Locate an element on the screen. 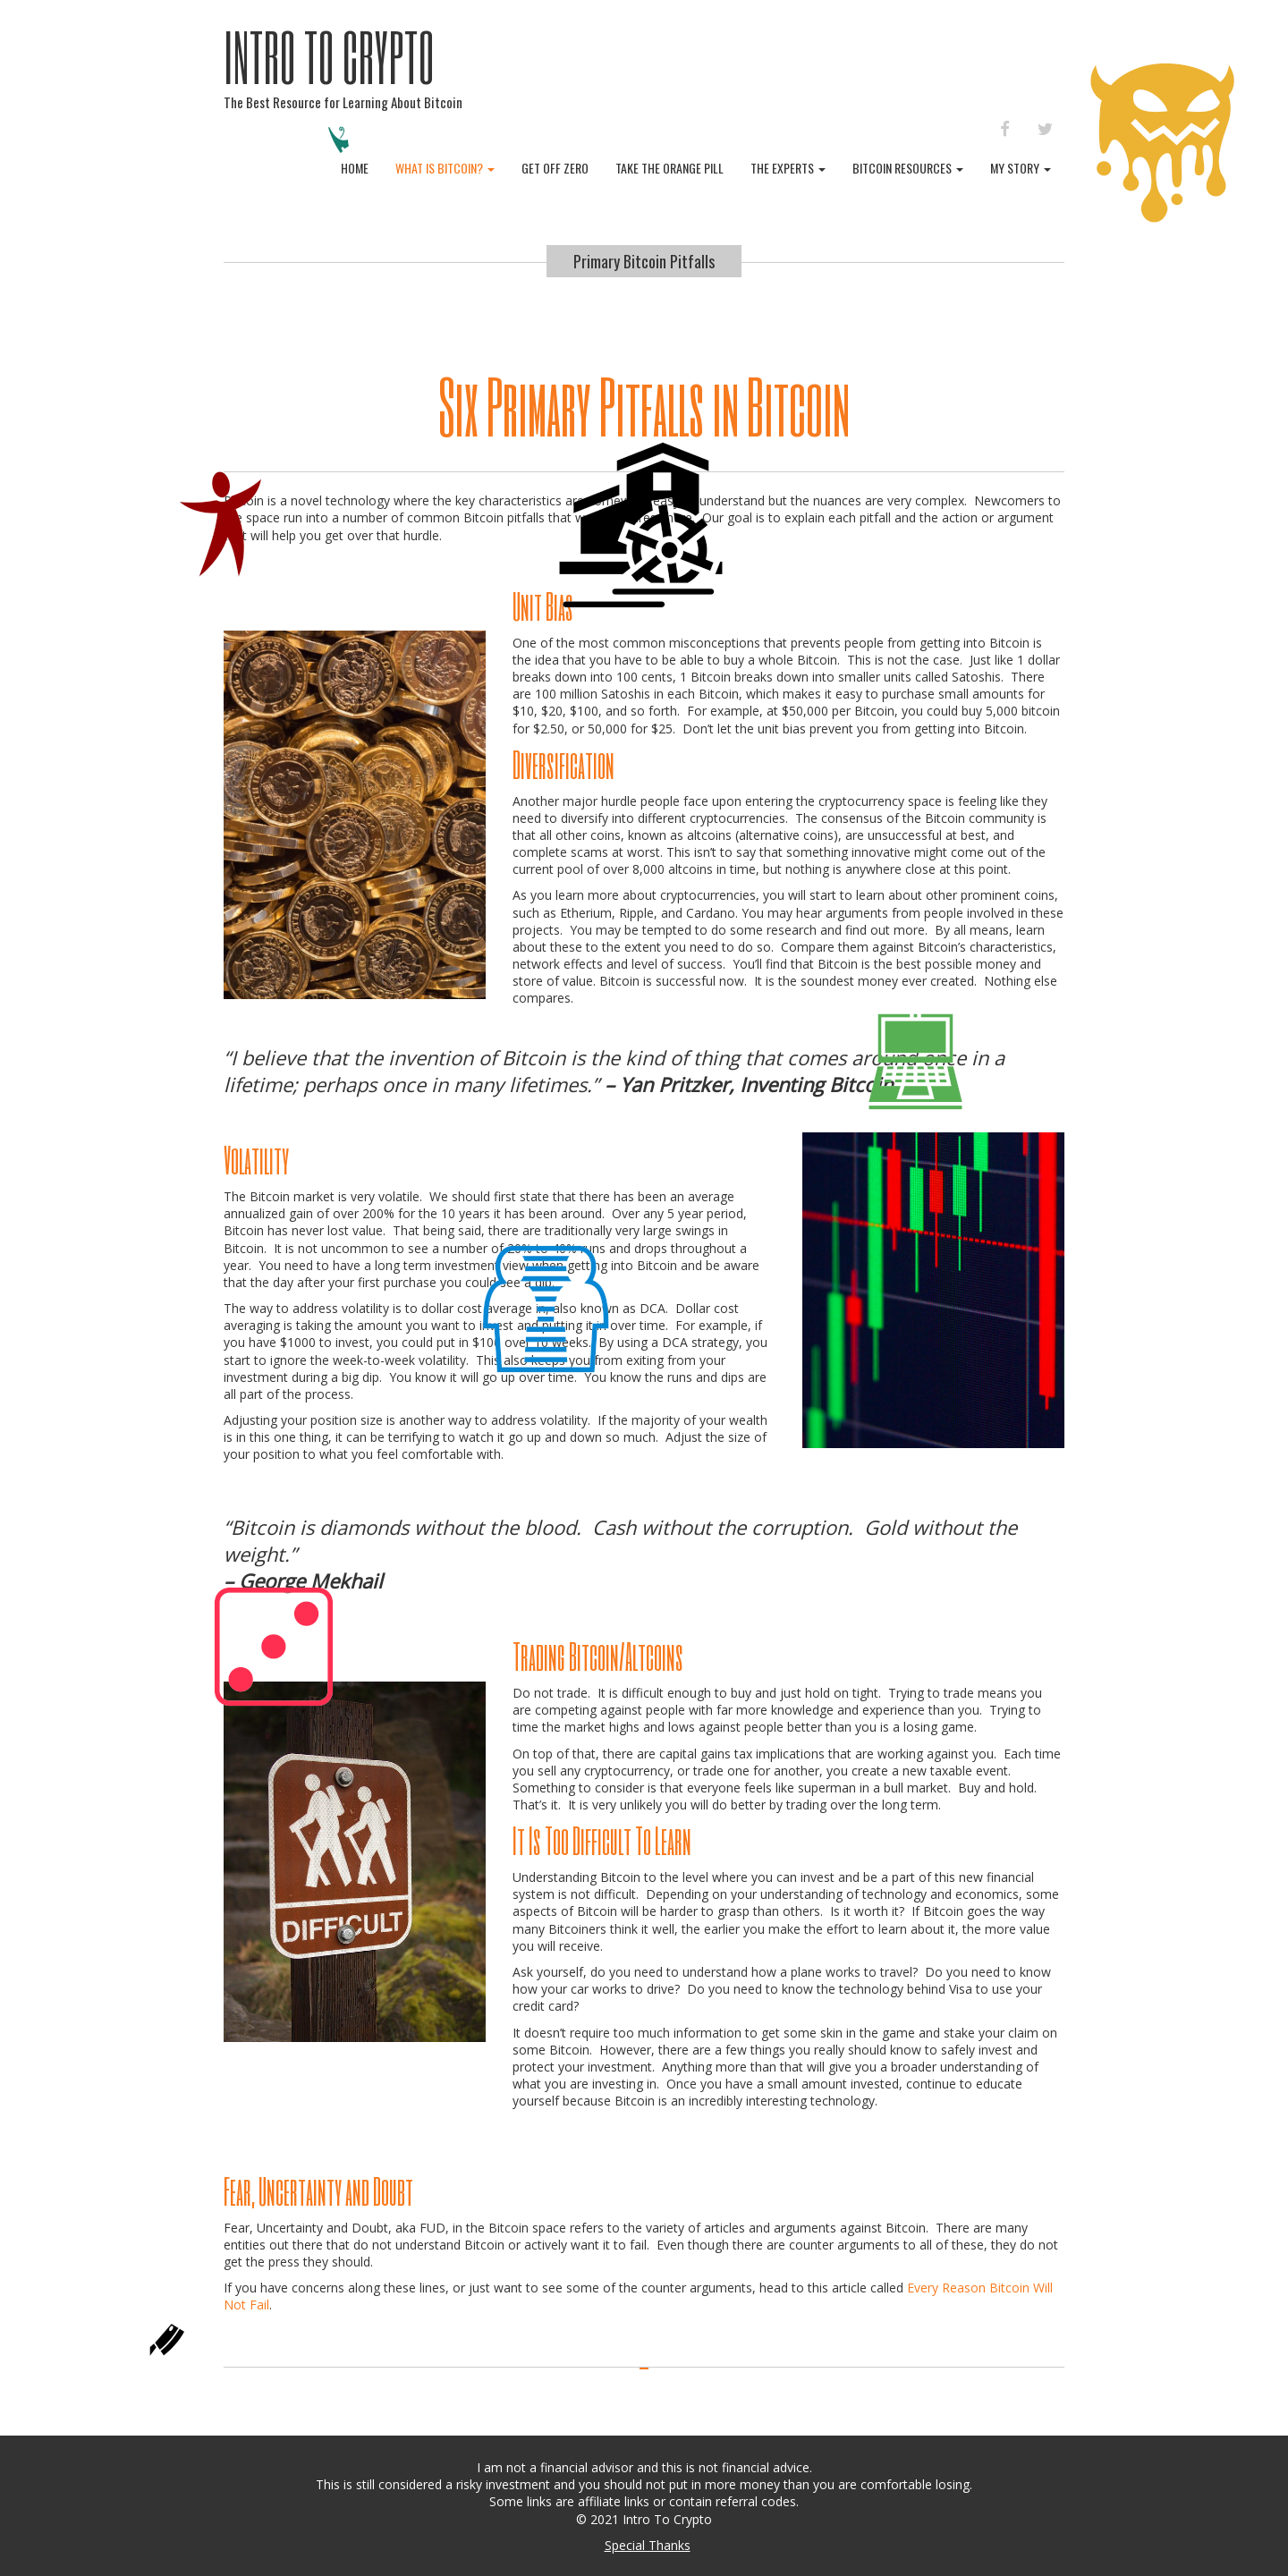  select the meat cleaver weapon or tool is located at coordinates (167, 2341).